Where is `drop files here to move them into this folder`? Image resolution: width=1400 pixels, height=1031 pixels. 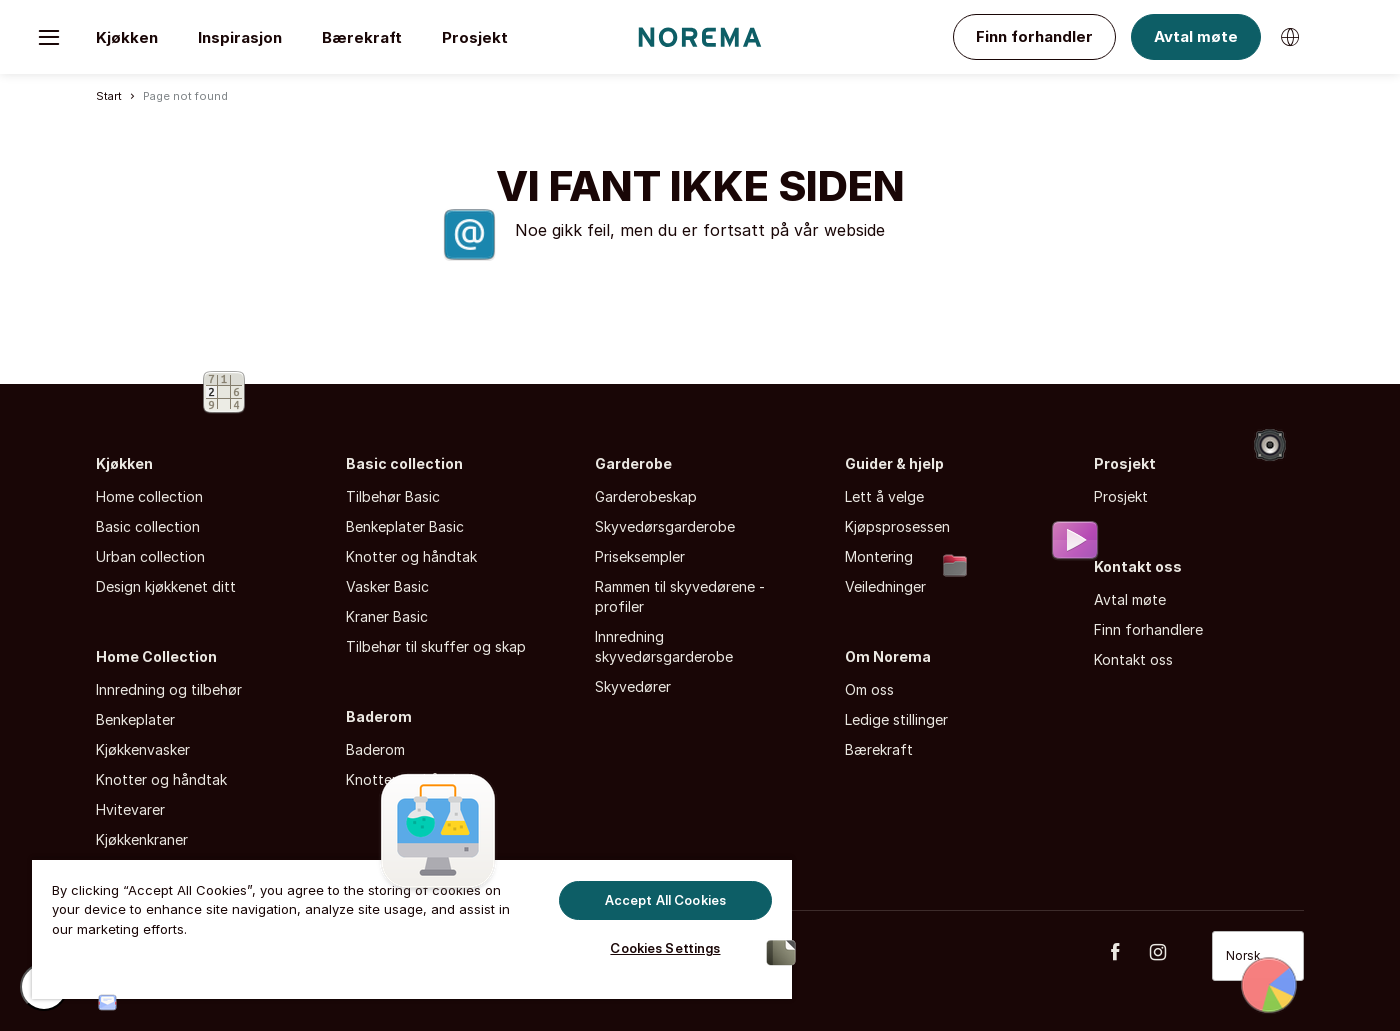
drop files here to move them into this folder is located at coordinates (955, 565).